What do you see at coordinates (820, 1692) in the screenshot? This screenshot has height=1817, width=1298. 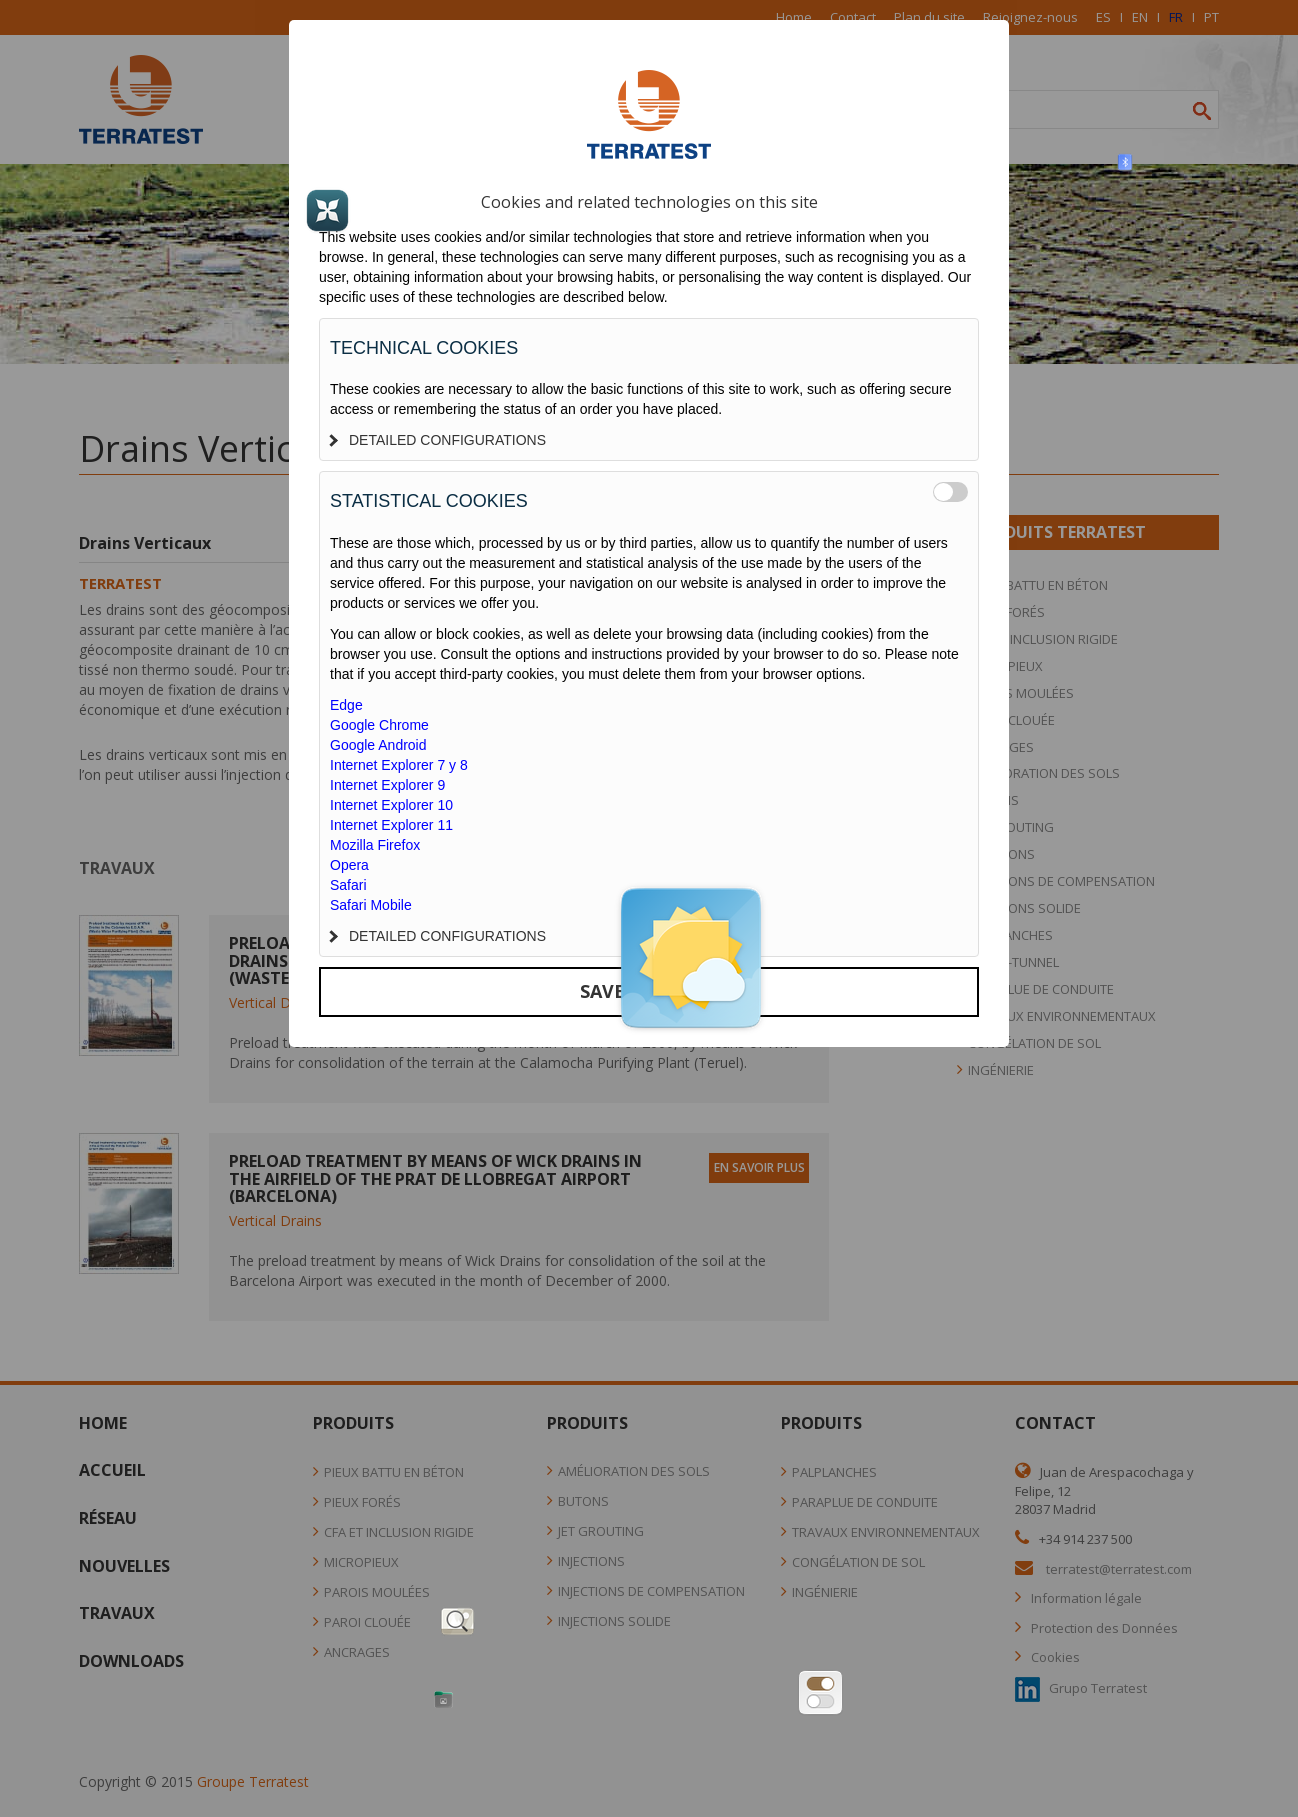 I see `open gnome tweaks to customize system settings` at bounding box center [820, 1692].